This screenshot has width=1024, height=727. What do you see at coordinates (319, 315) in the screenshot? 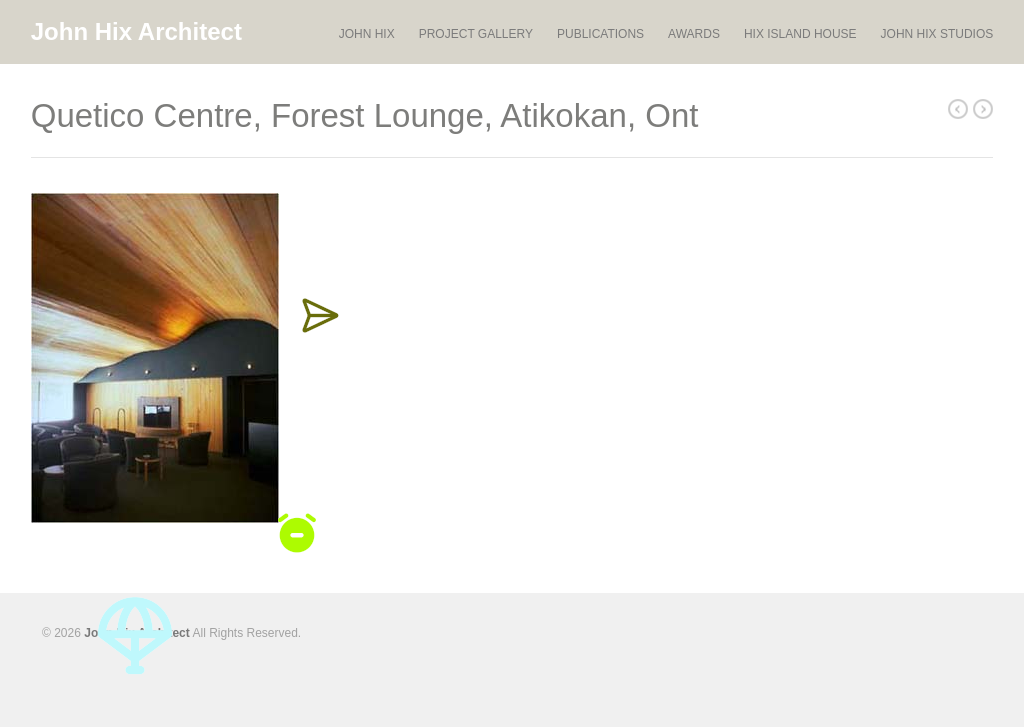
I see `send a message` at bounding box center [319, 315].